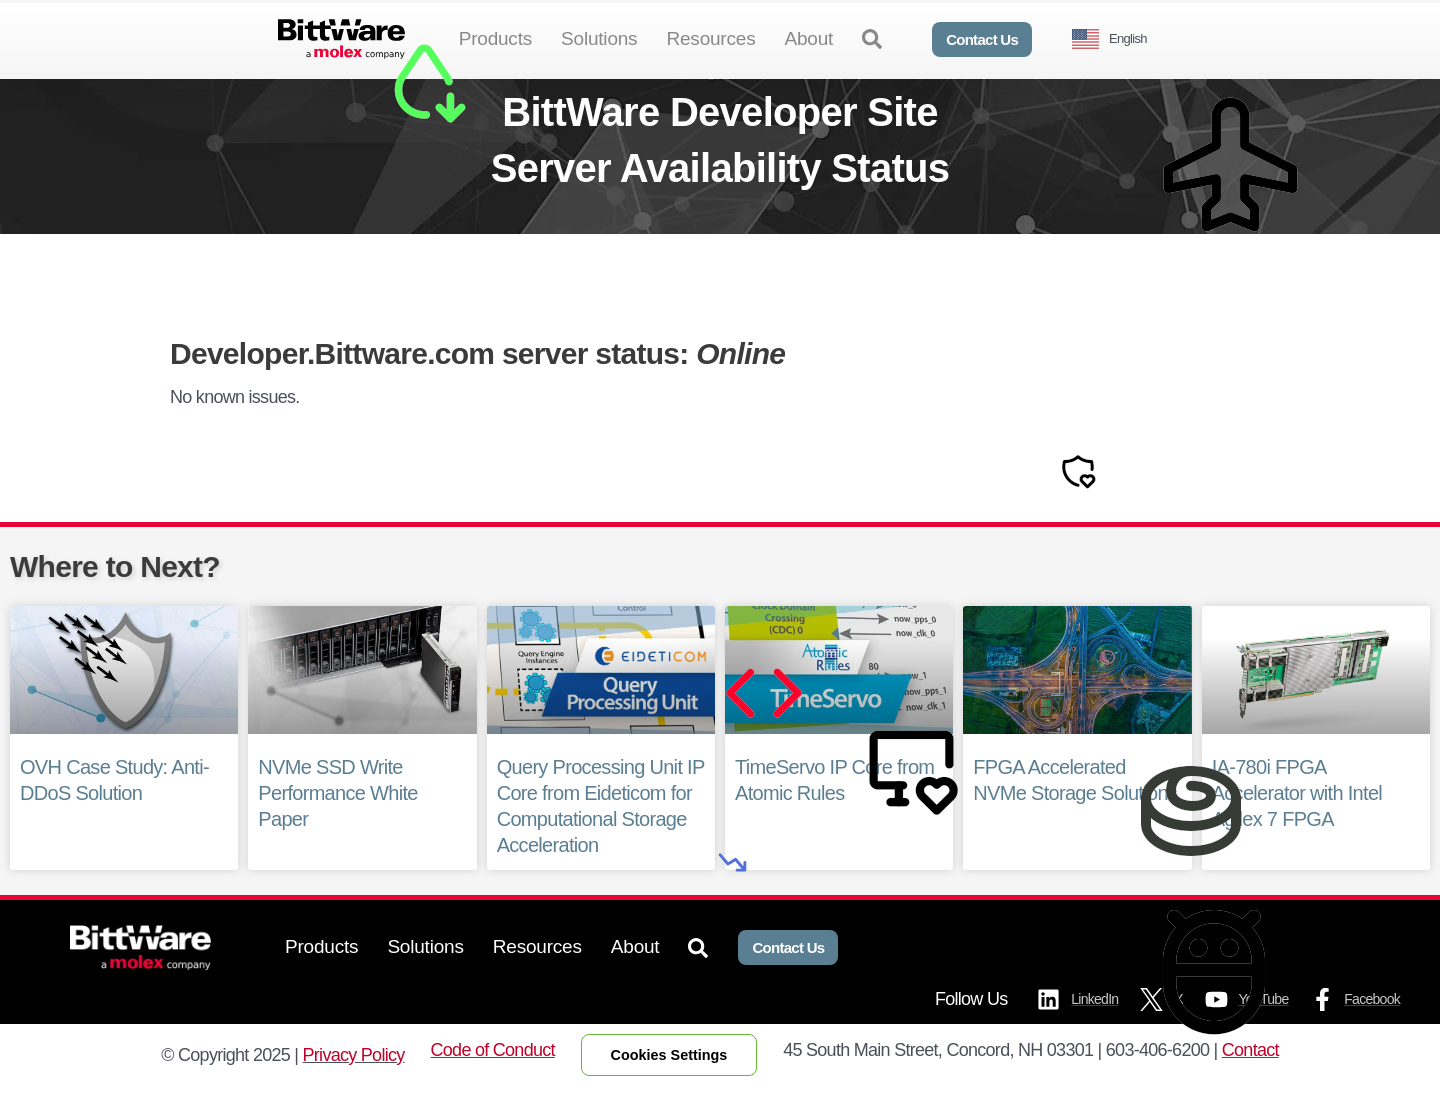  I want to click on enable health data protection, so click(1078, 471).